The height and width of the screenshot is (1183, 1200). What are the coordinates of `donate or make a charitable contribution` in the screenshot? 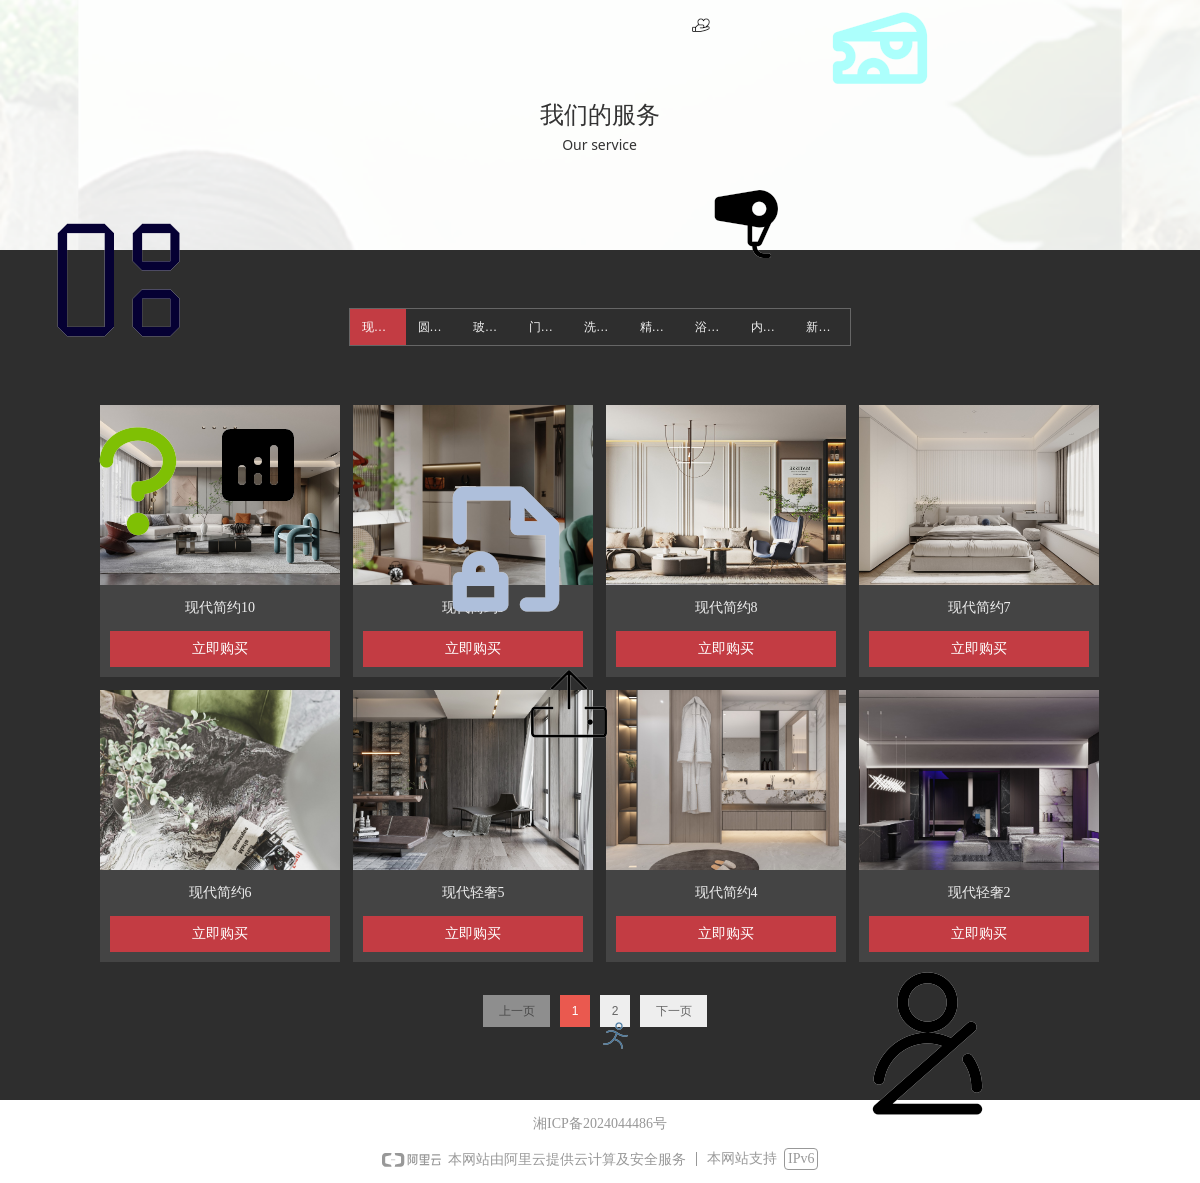 It's located at (701, 25).